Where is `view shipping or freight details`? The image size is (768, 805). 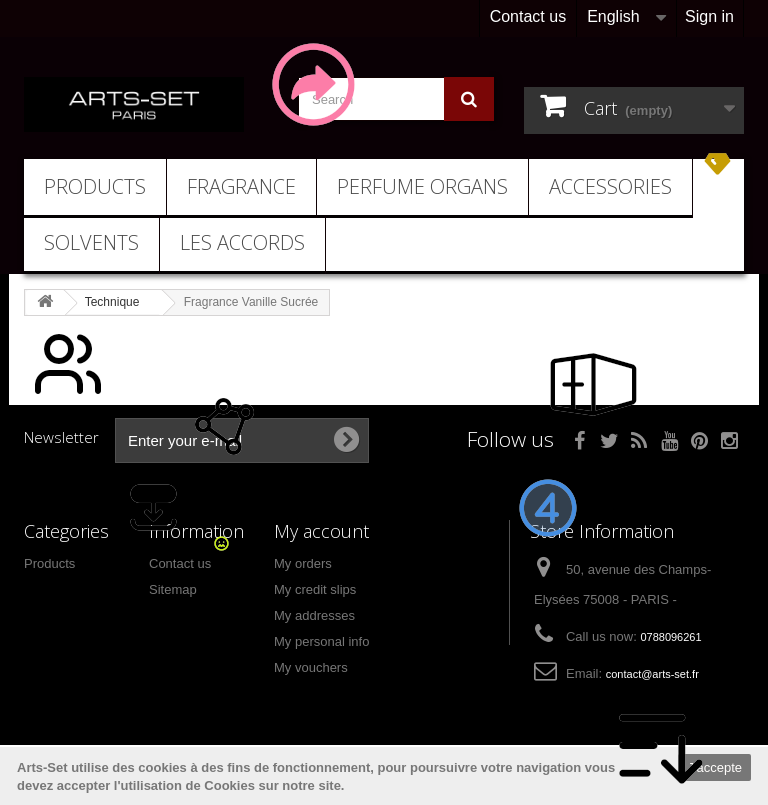 view shipping or freight details is located at coordinates (593, 384).